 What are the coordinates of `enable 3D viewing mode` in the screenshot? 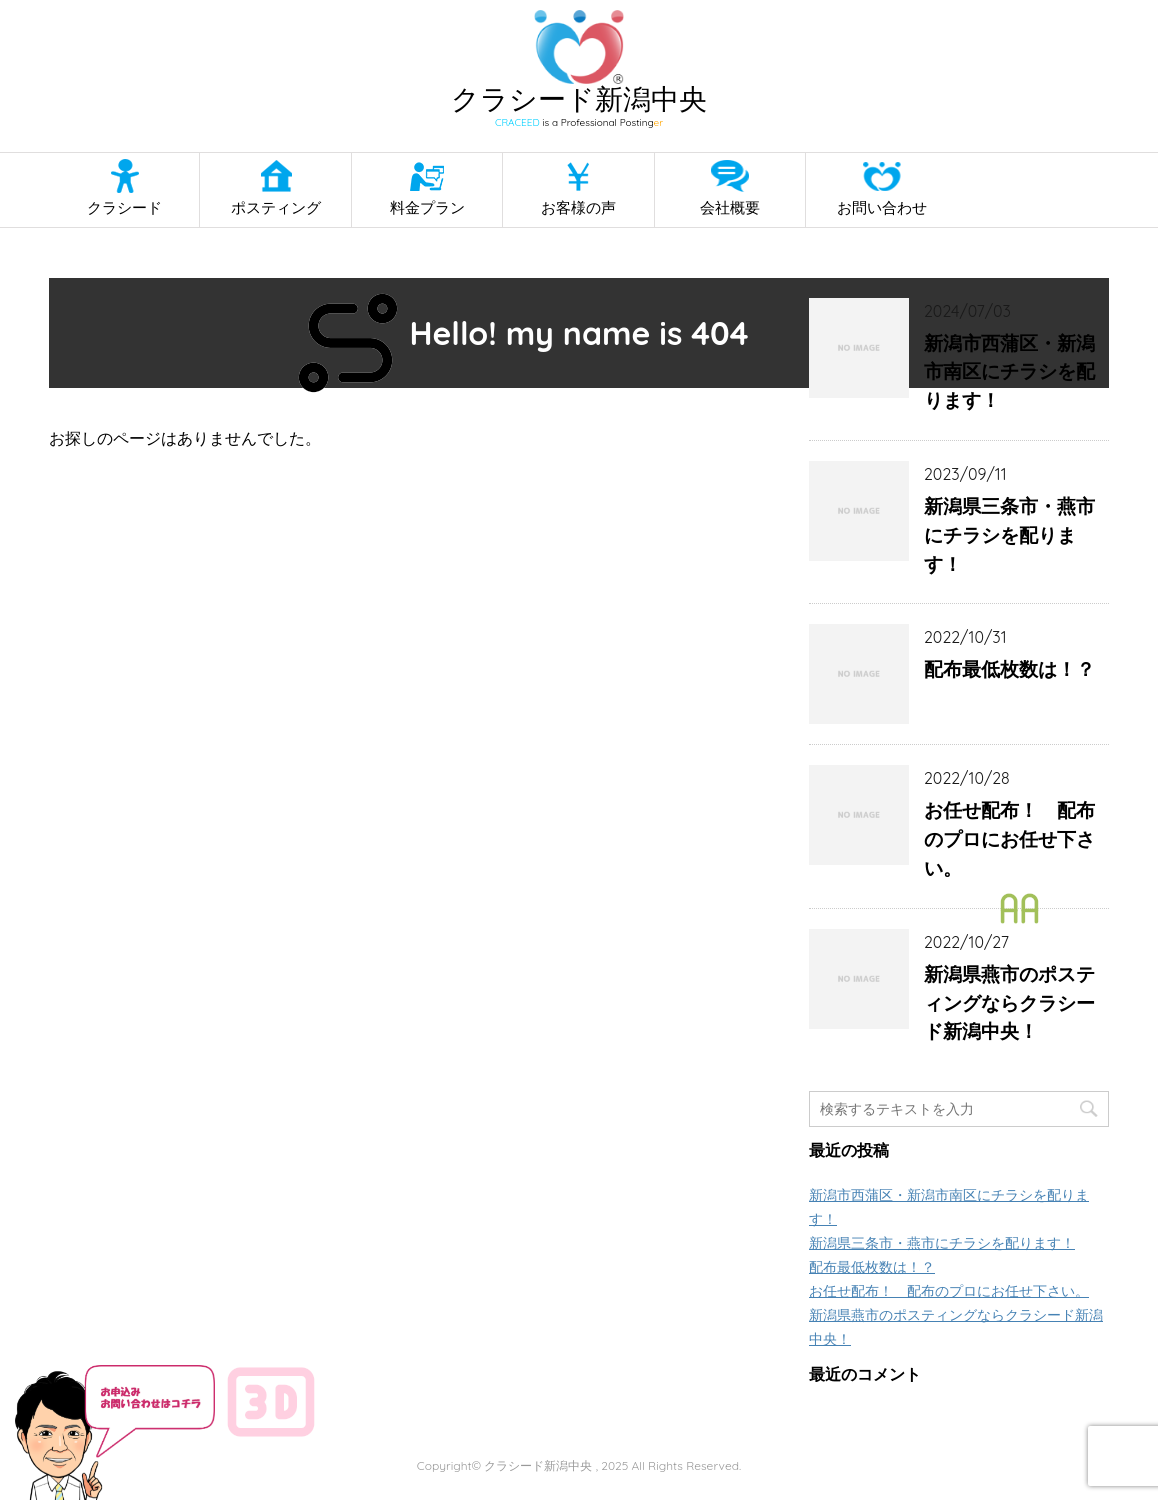 It's located at (271, 1402).